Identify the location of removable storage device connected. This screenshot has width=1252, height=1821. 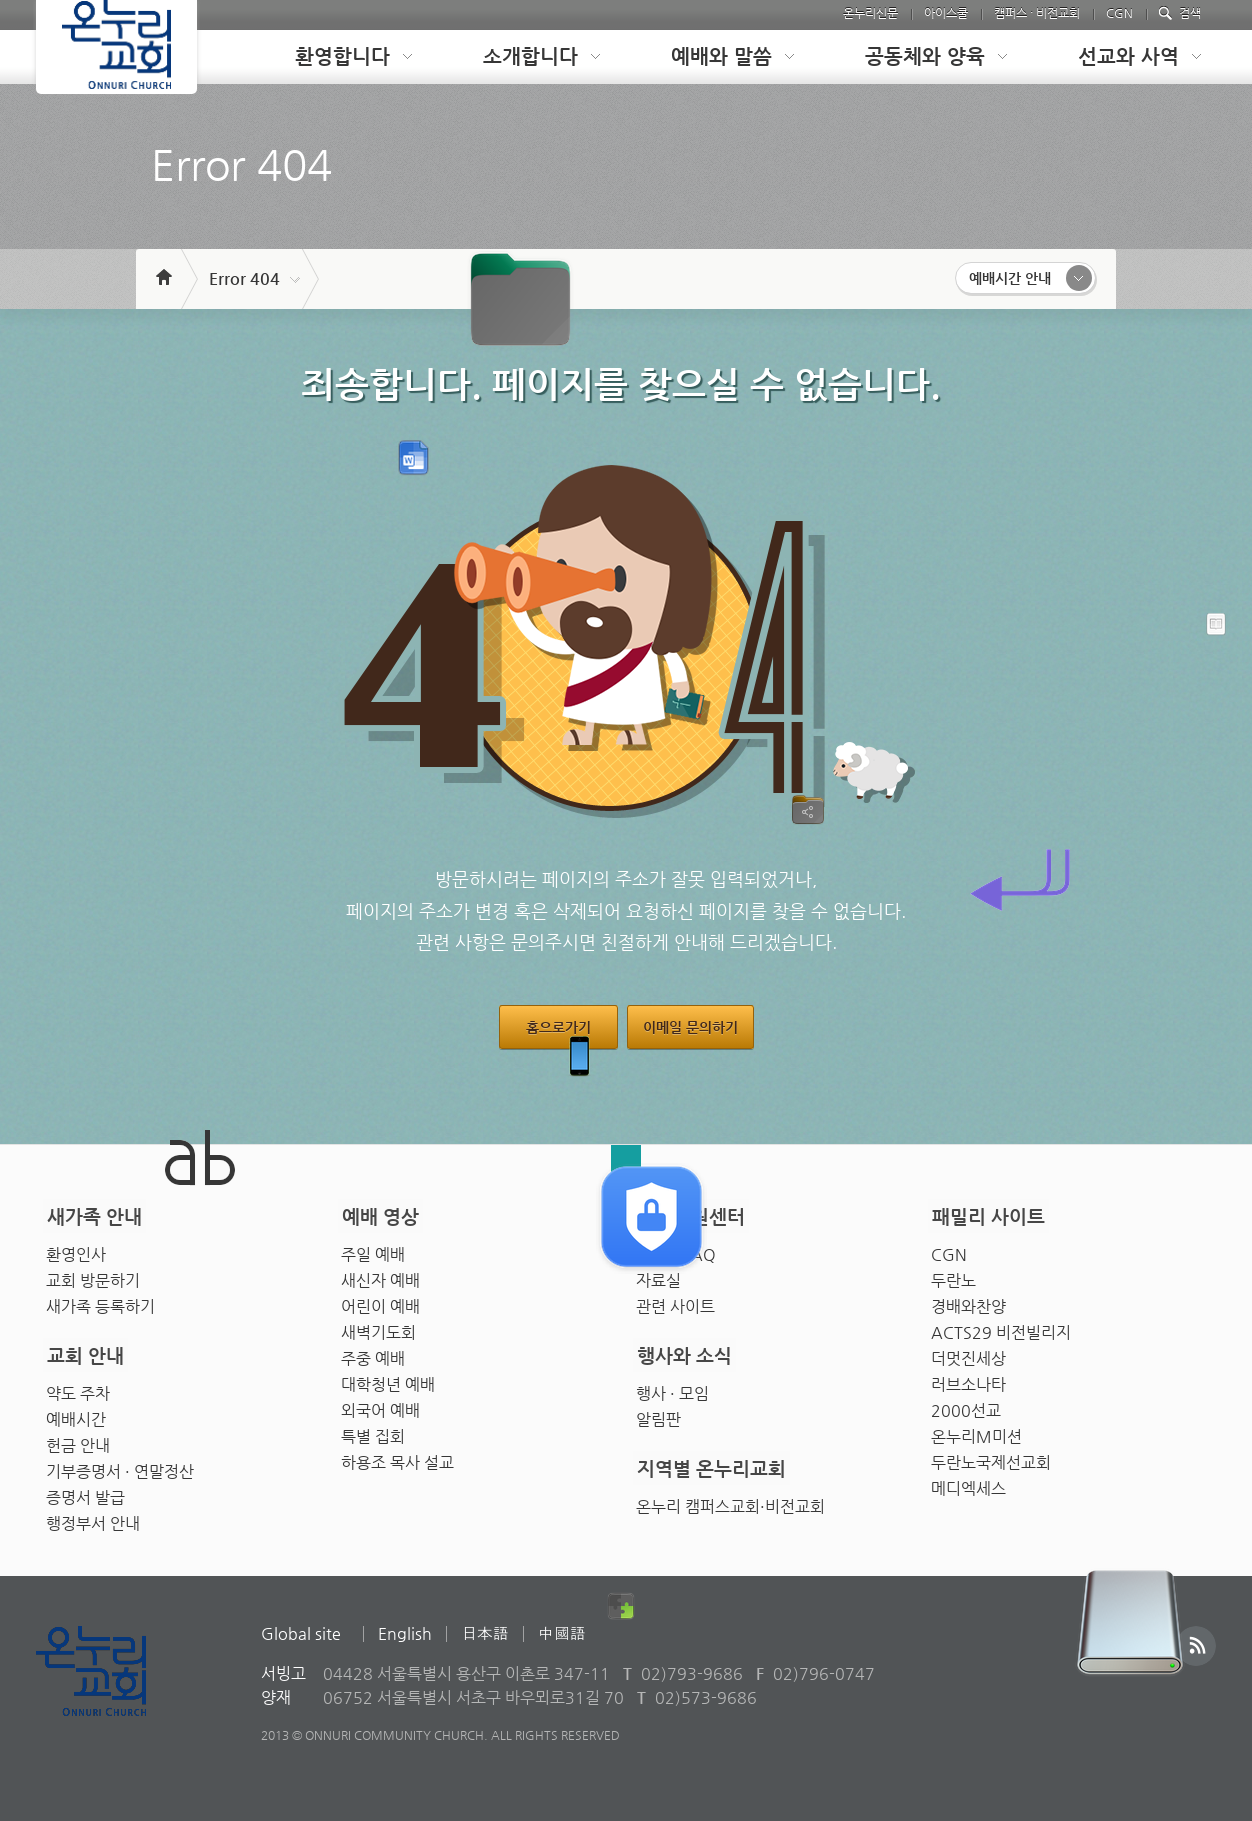
(1130, 1622).